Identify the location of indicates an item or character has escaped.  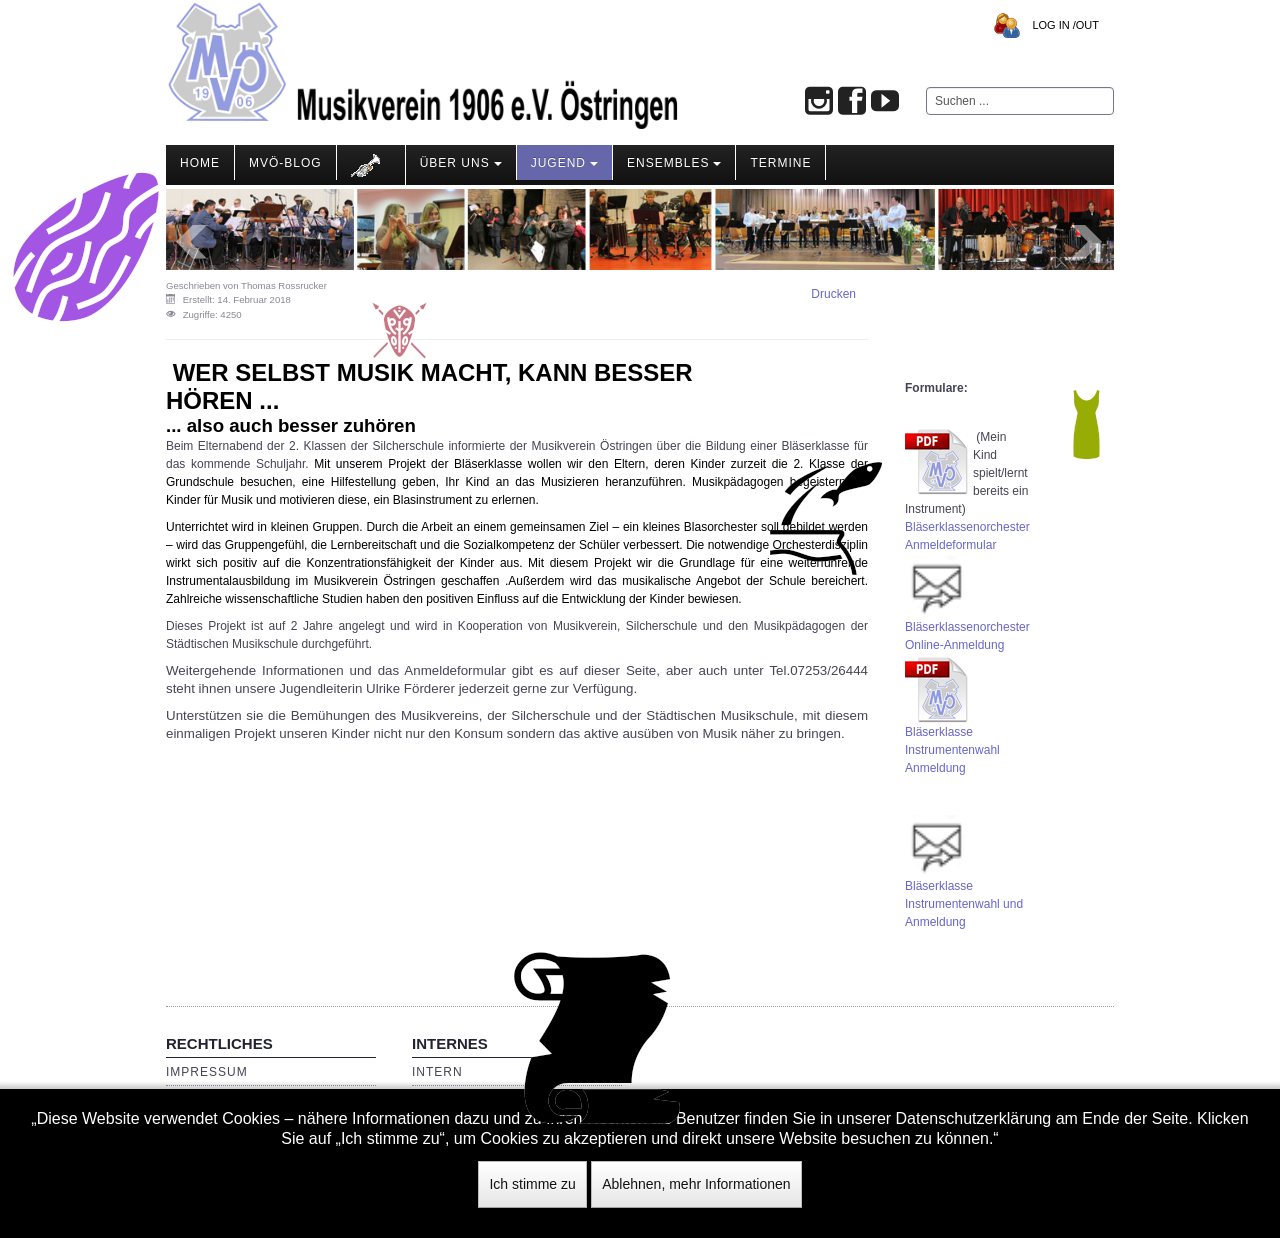
(828, 517).